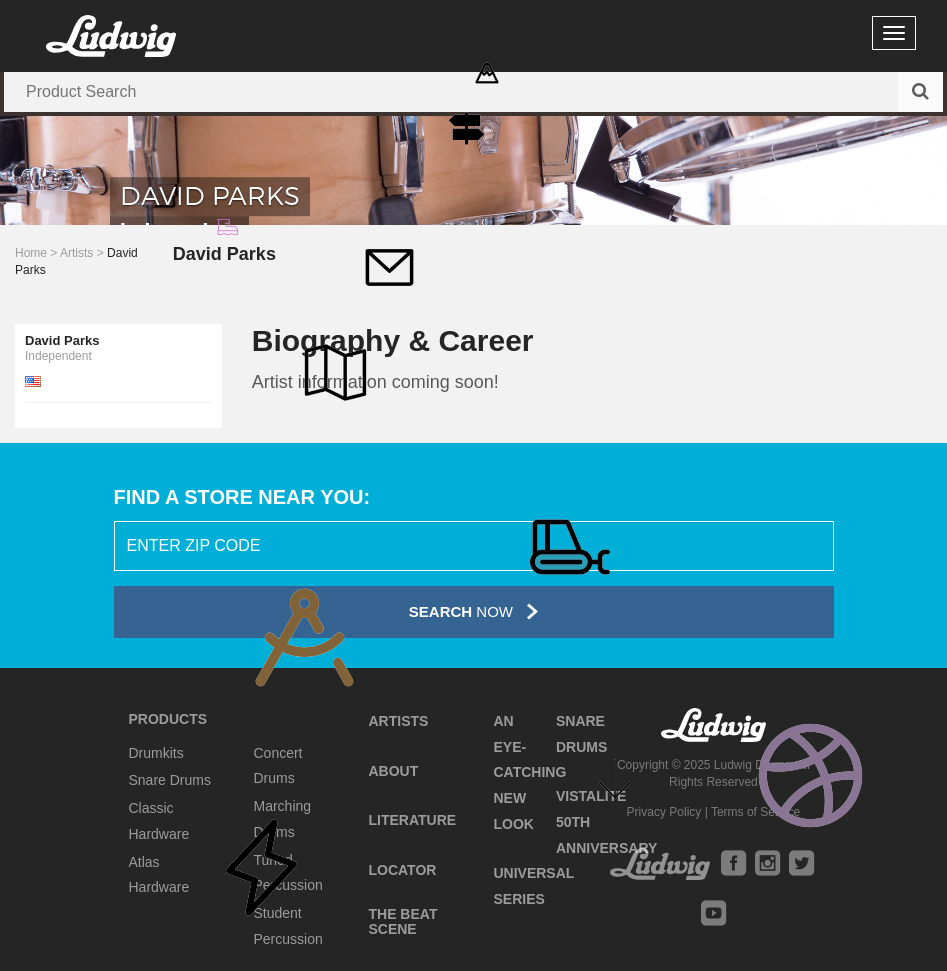  What do you see at coordinates (810, 775) in the screenshot?
I see `view dribbble profile` at bounding box center [810, 775].